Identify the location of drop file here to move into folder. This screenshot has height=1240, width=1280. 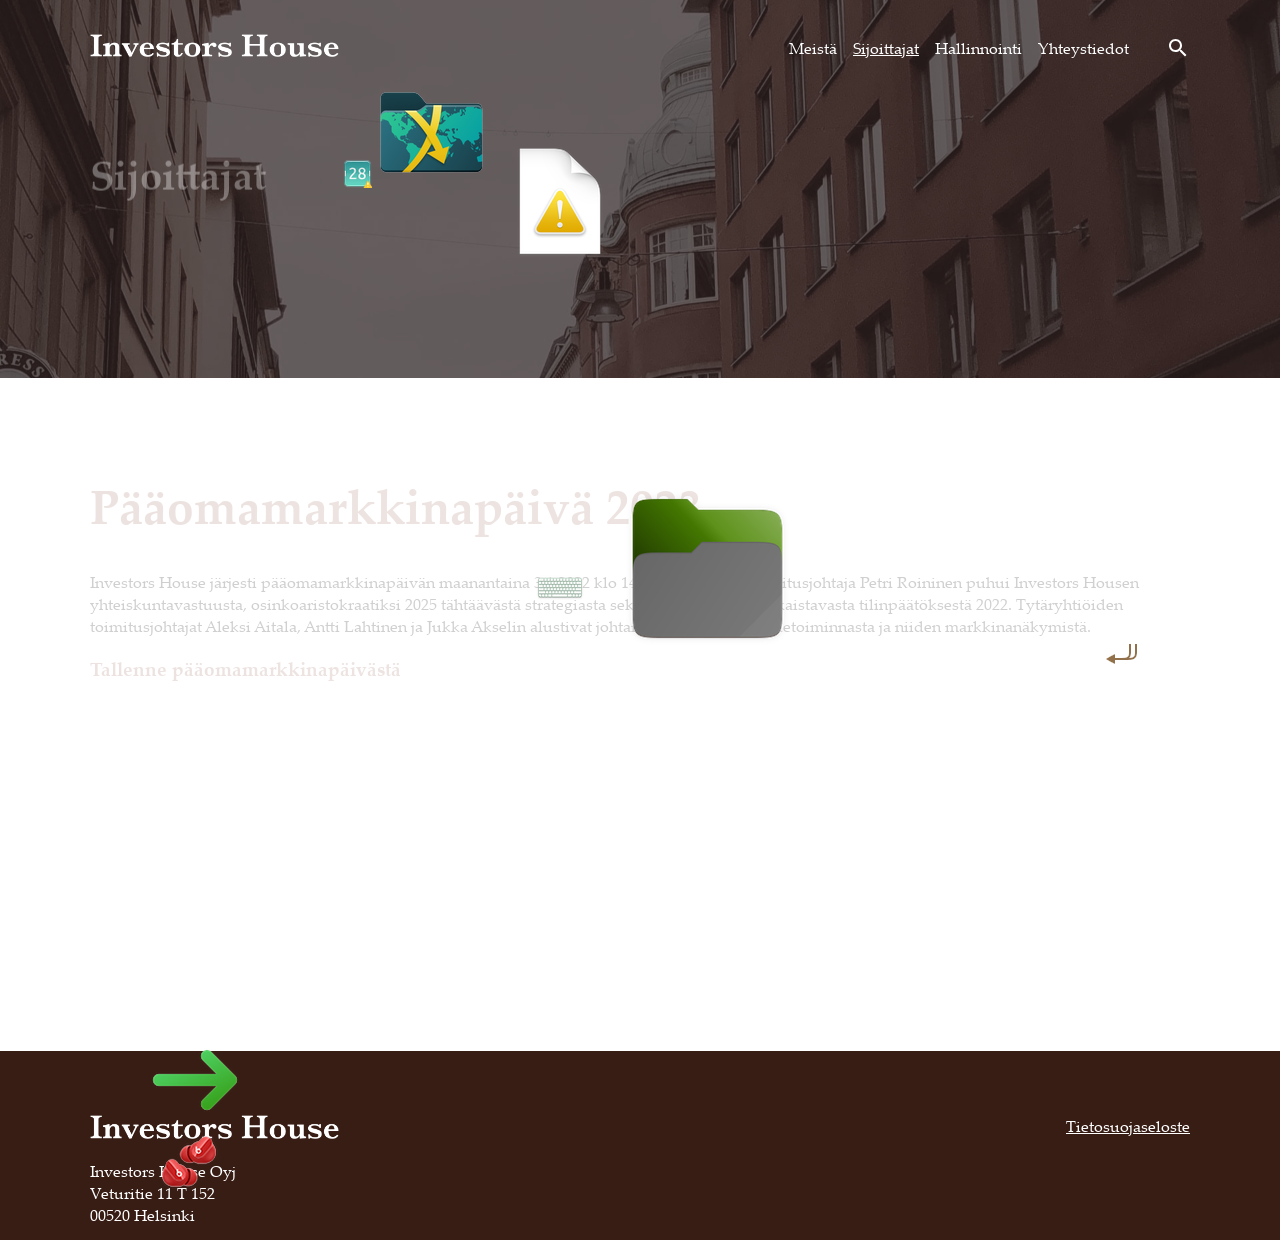
(707, 568).